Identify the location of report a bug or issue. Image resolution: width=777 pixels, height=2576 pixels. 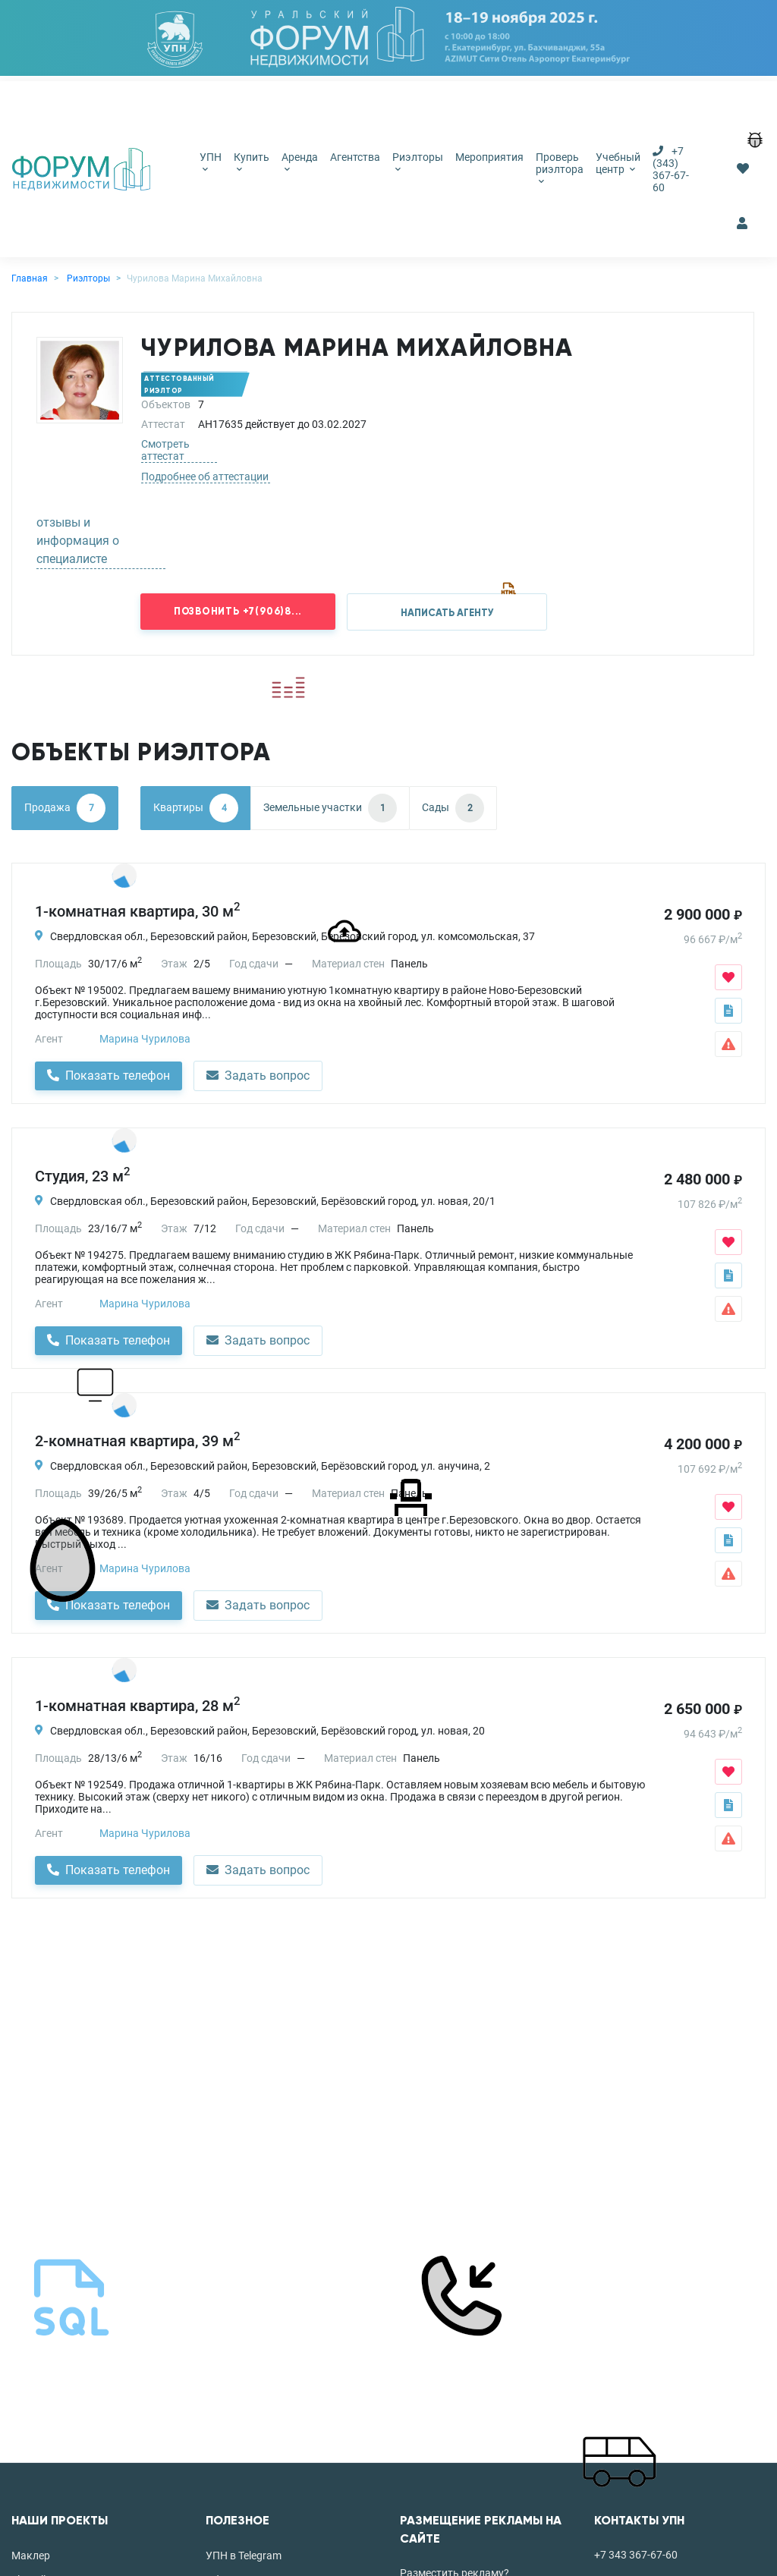
(755, 140).